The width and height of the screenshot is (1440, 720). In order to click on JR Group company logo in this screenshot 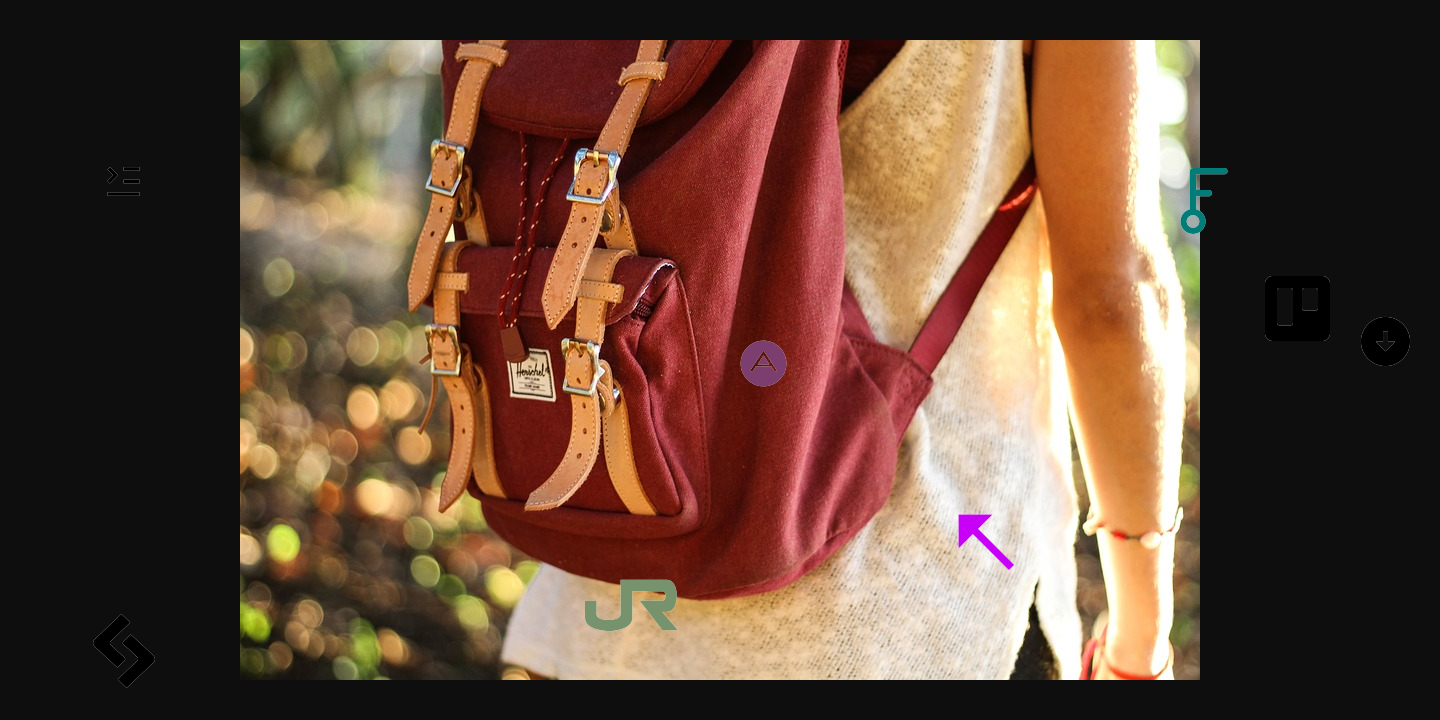, I will do `click(631, 605)`.